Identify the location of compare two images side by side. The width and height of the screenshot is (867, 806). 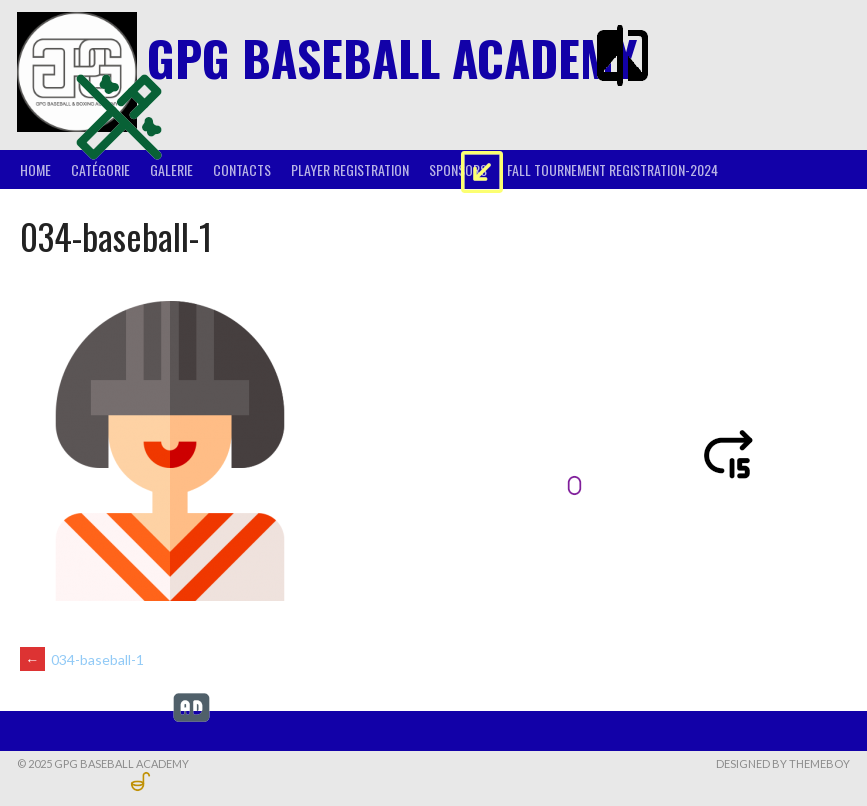
(622, 55).